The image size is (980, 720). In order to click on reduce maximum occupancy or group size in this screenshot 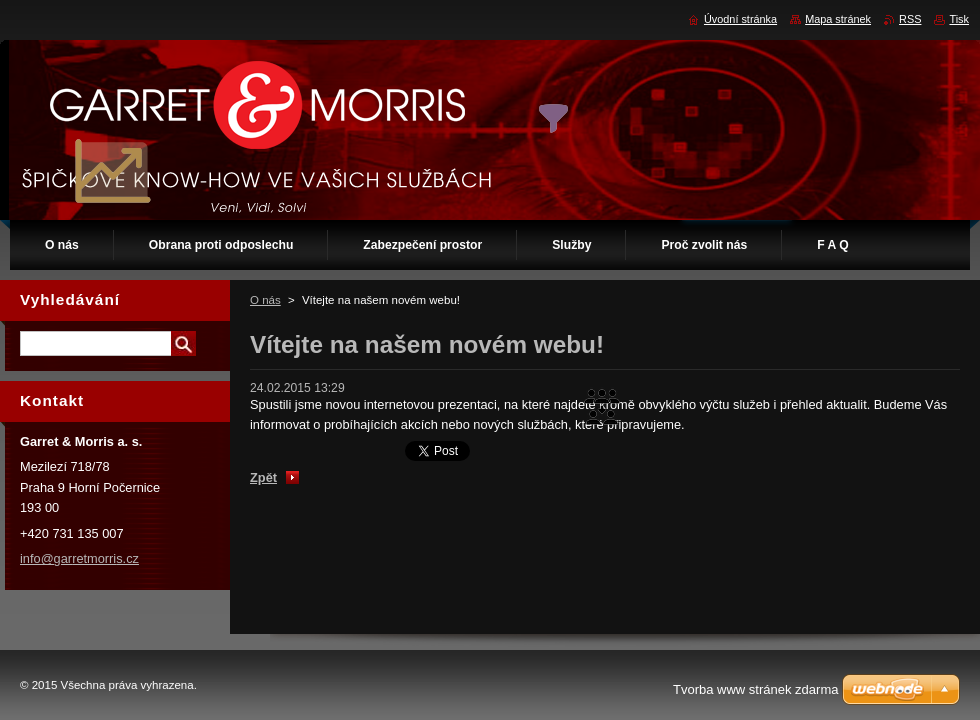, I will do `click(602, 407)`.